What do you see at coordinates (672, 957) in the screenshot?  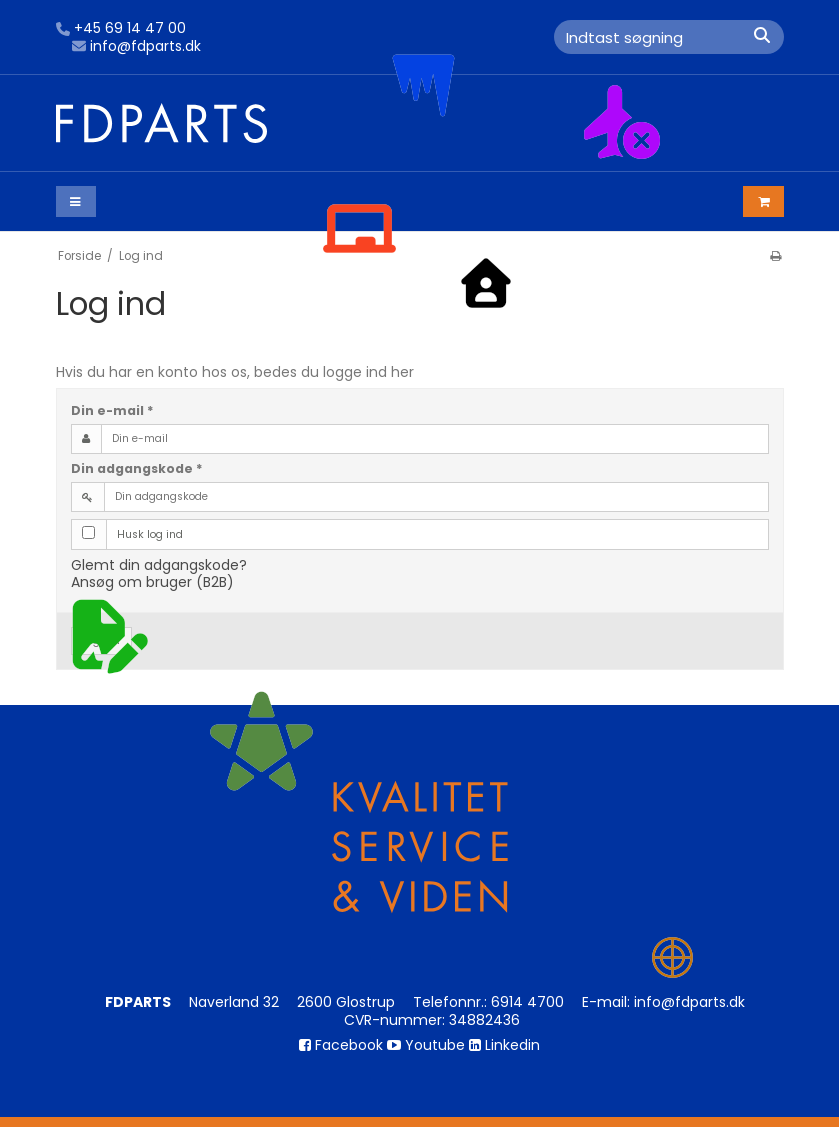 I see `view polar chart data` at bounding box center [672, 957].